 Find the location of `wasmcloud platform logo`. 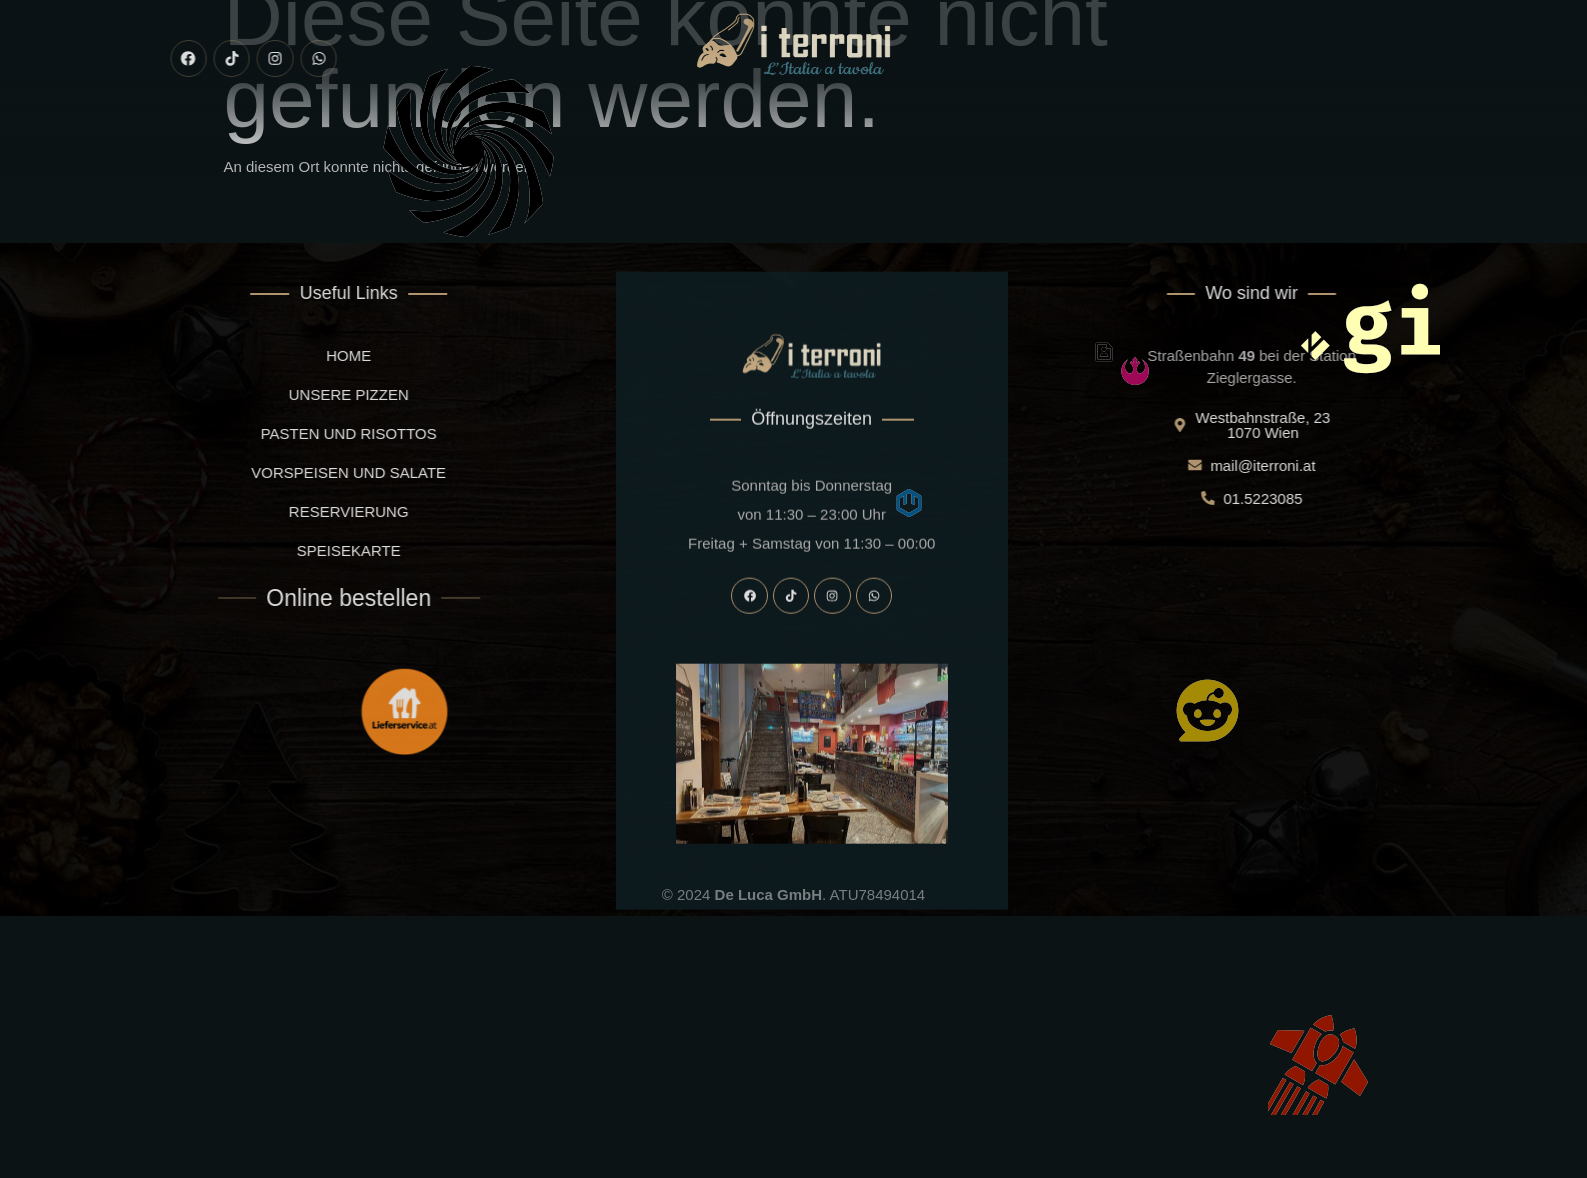

wasmcloud platform logo is located at coordinates (909, 503).